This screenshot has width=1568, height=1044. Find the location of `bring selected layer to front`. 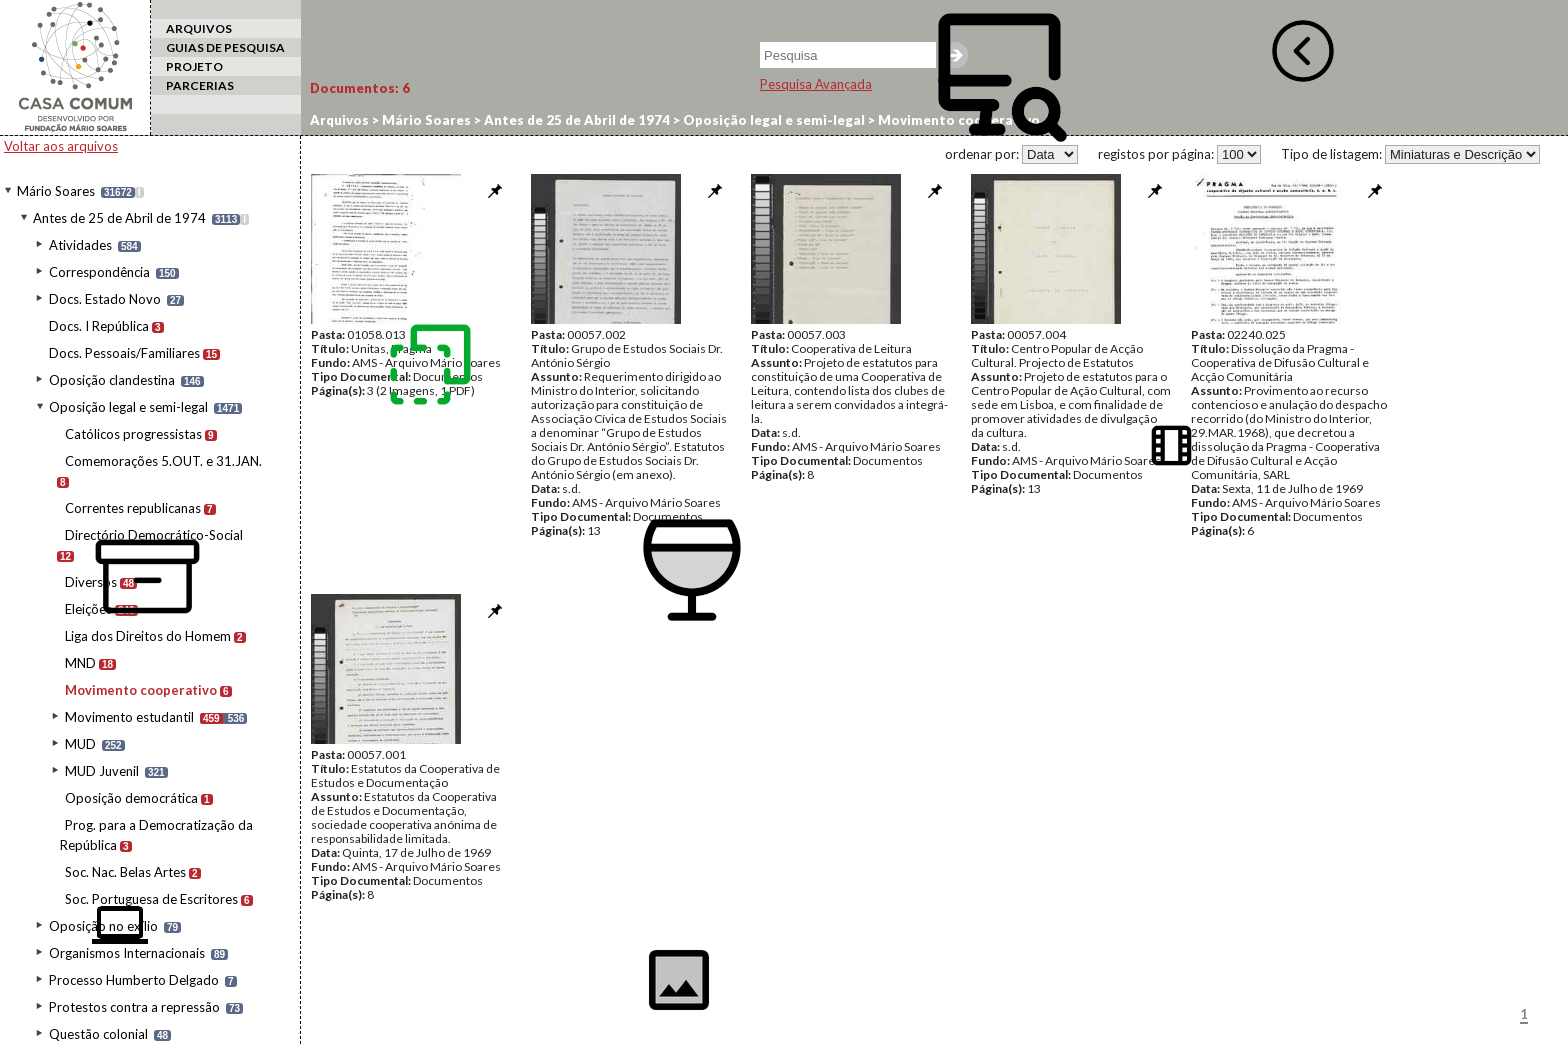

bring selected layer to front is located at coordinates (430, 364).